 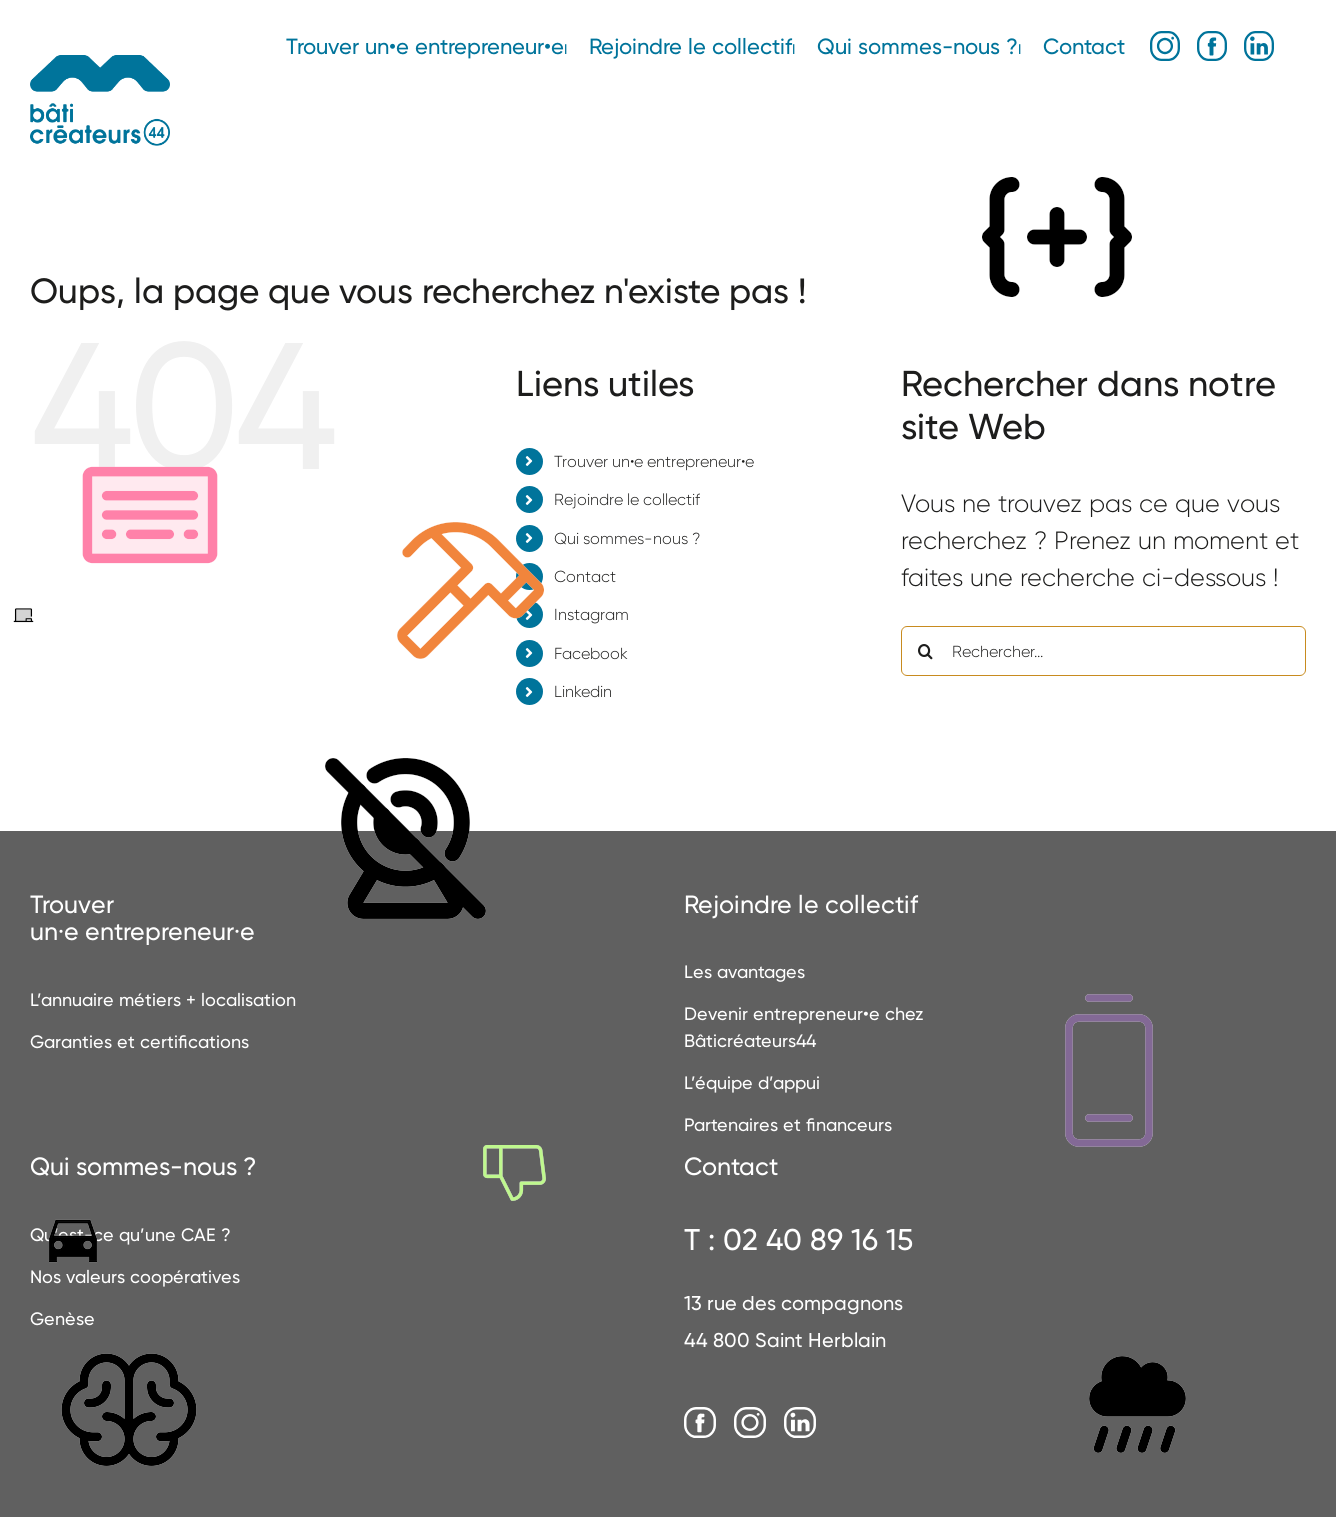 I want to click on add a new code snippet or block, so click(x=1057, y=237).